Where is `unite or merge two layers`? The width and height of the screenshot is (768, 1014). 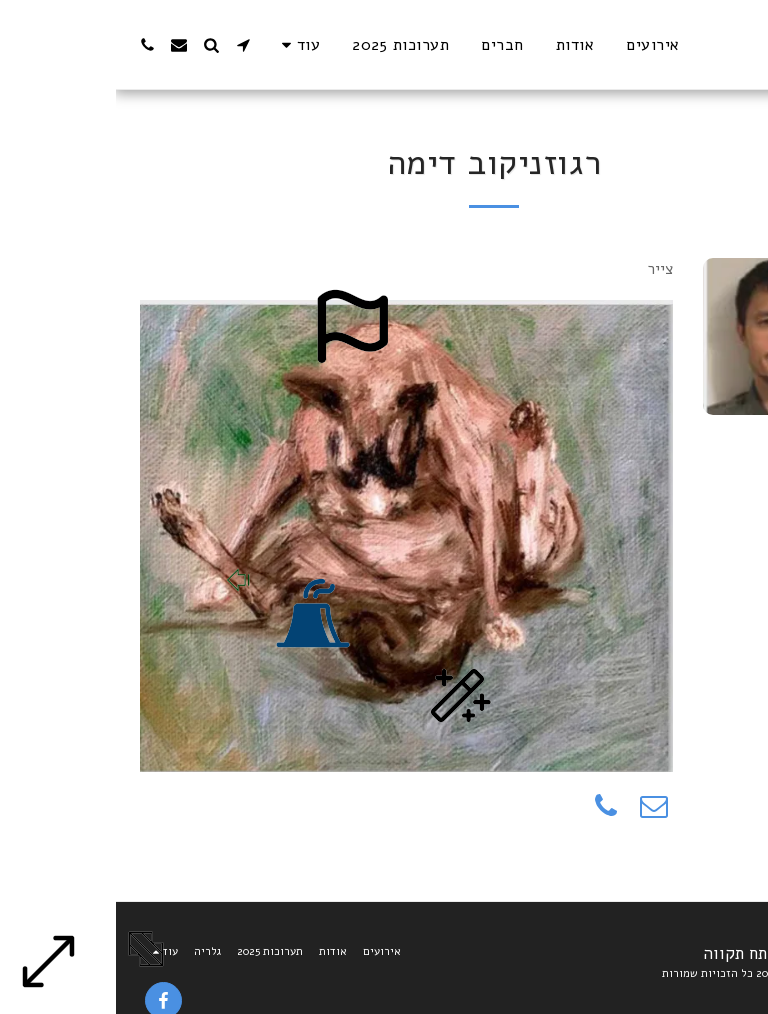 unite or merge two layers is located at coordinates (146, 949).